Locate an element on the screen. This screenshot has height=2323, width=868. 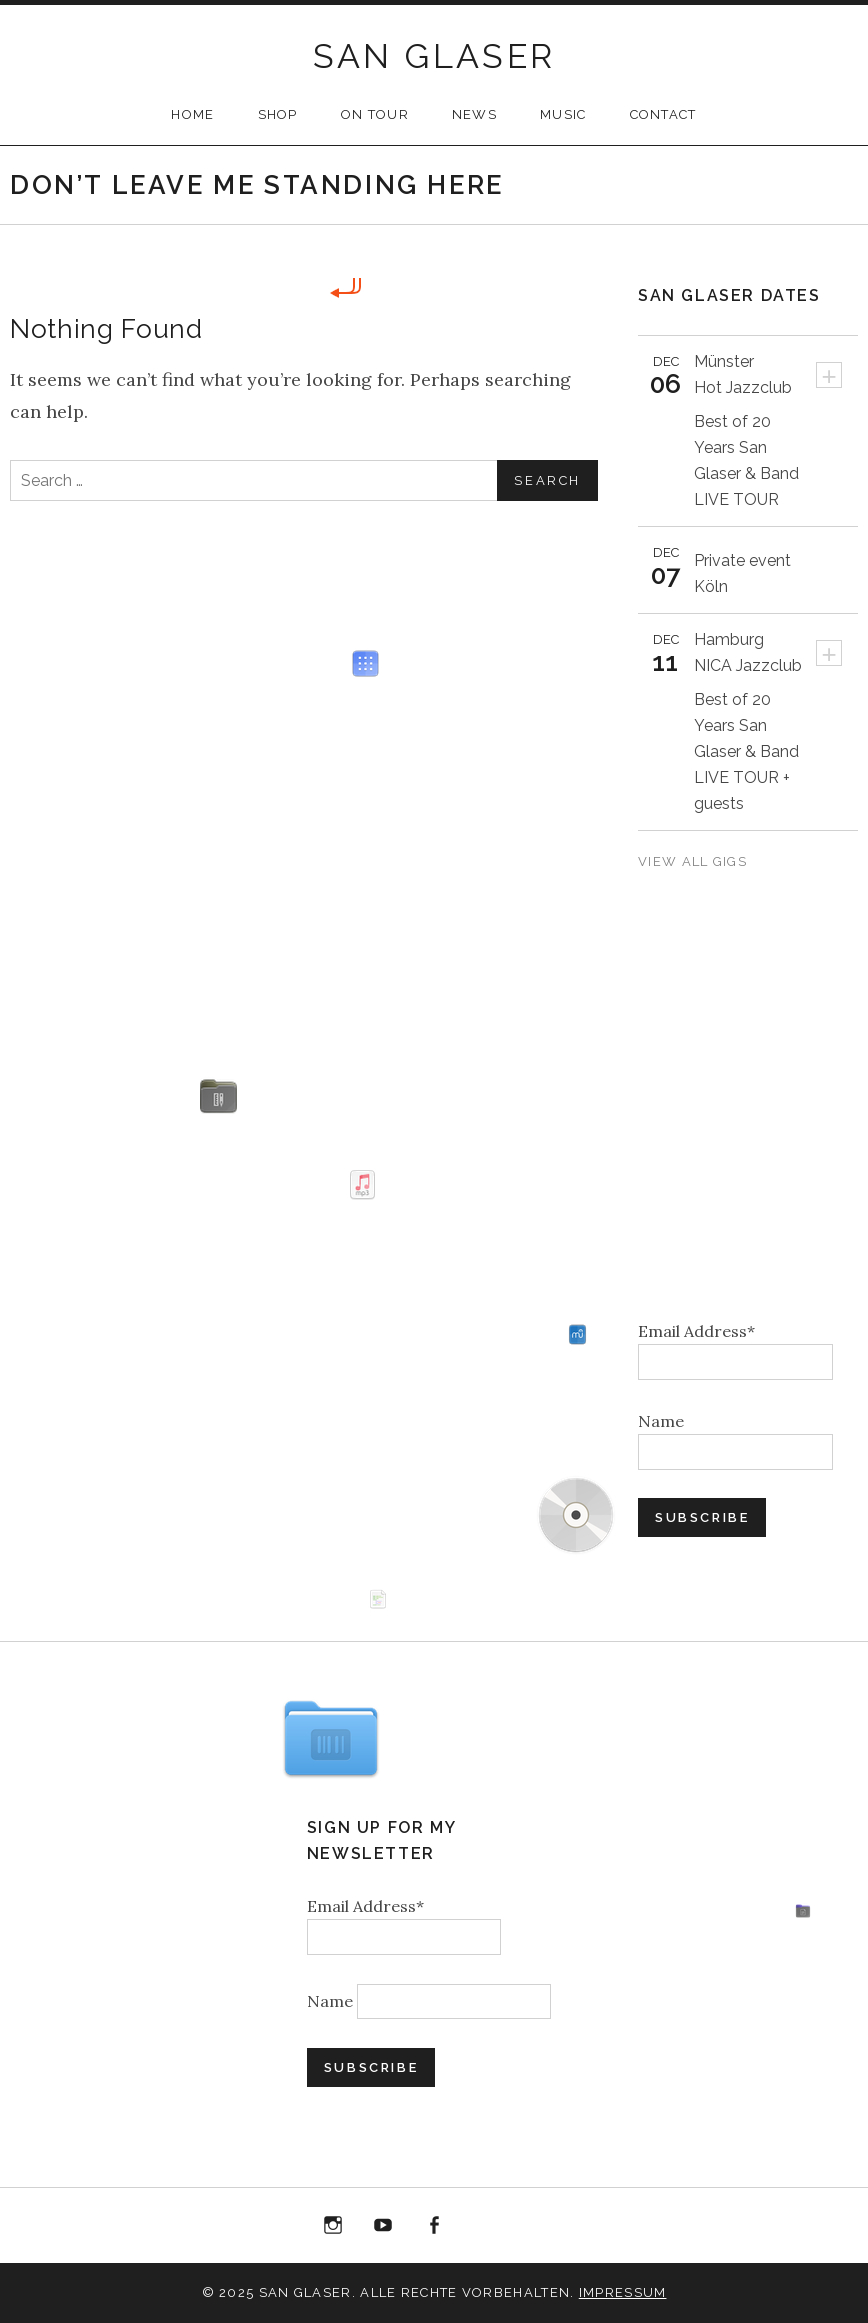
open the app launcher or application grid is located at coordinates (365, 663).